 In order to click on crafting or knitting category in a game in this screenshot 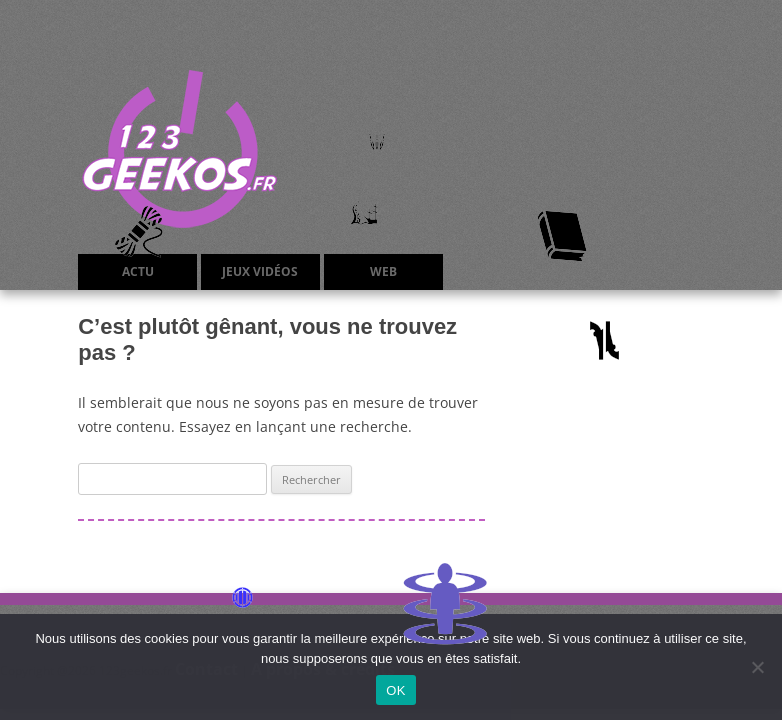, I will do `click(138, 231)`.